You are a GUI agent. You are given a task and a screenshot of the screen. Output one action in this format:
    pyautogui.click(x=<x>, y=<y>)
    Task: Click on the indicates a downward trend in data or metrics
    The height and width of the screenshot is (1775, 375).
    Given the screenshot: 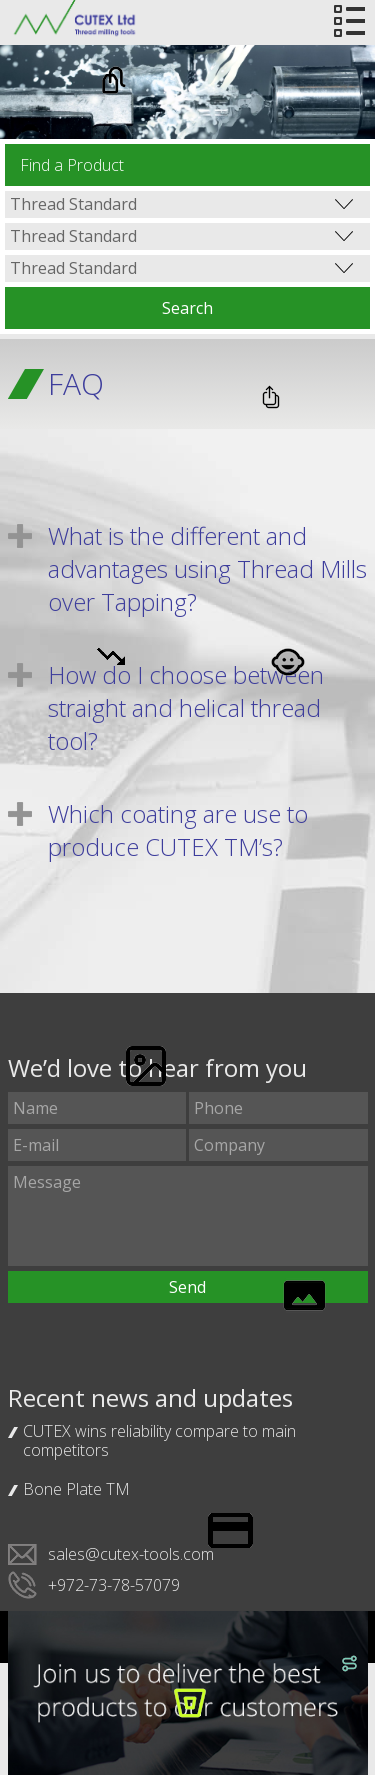 What is the action you would take?
    pyautogui.click(x=111, y=656)
    